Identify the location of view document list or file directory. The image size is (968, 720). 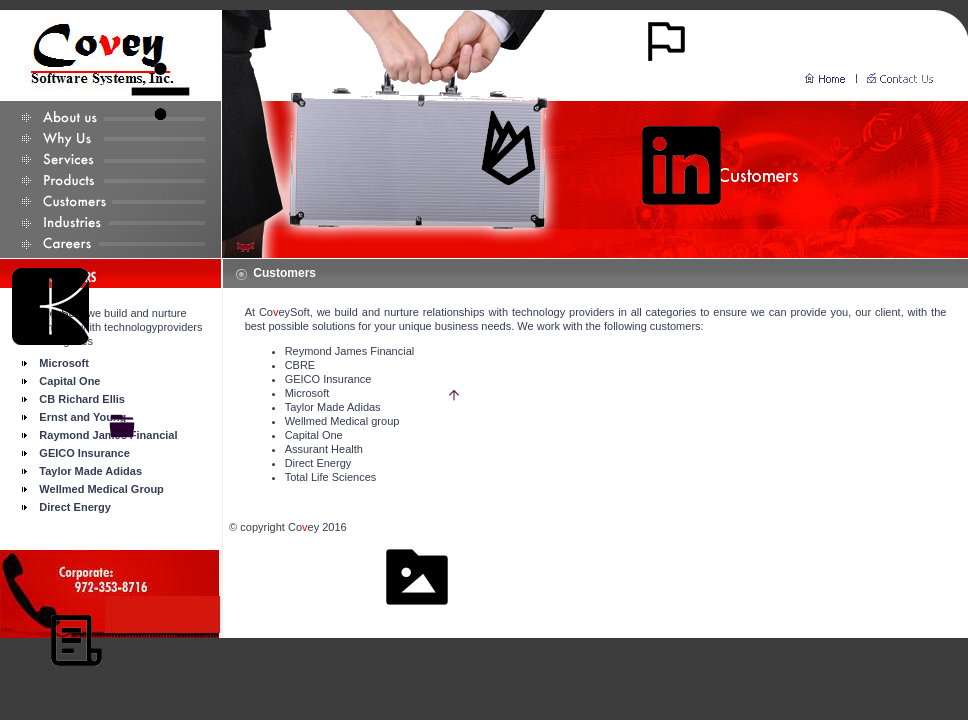
(76, 640).